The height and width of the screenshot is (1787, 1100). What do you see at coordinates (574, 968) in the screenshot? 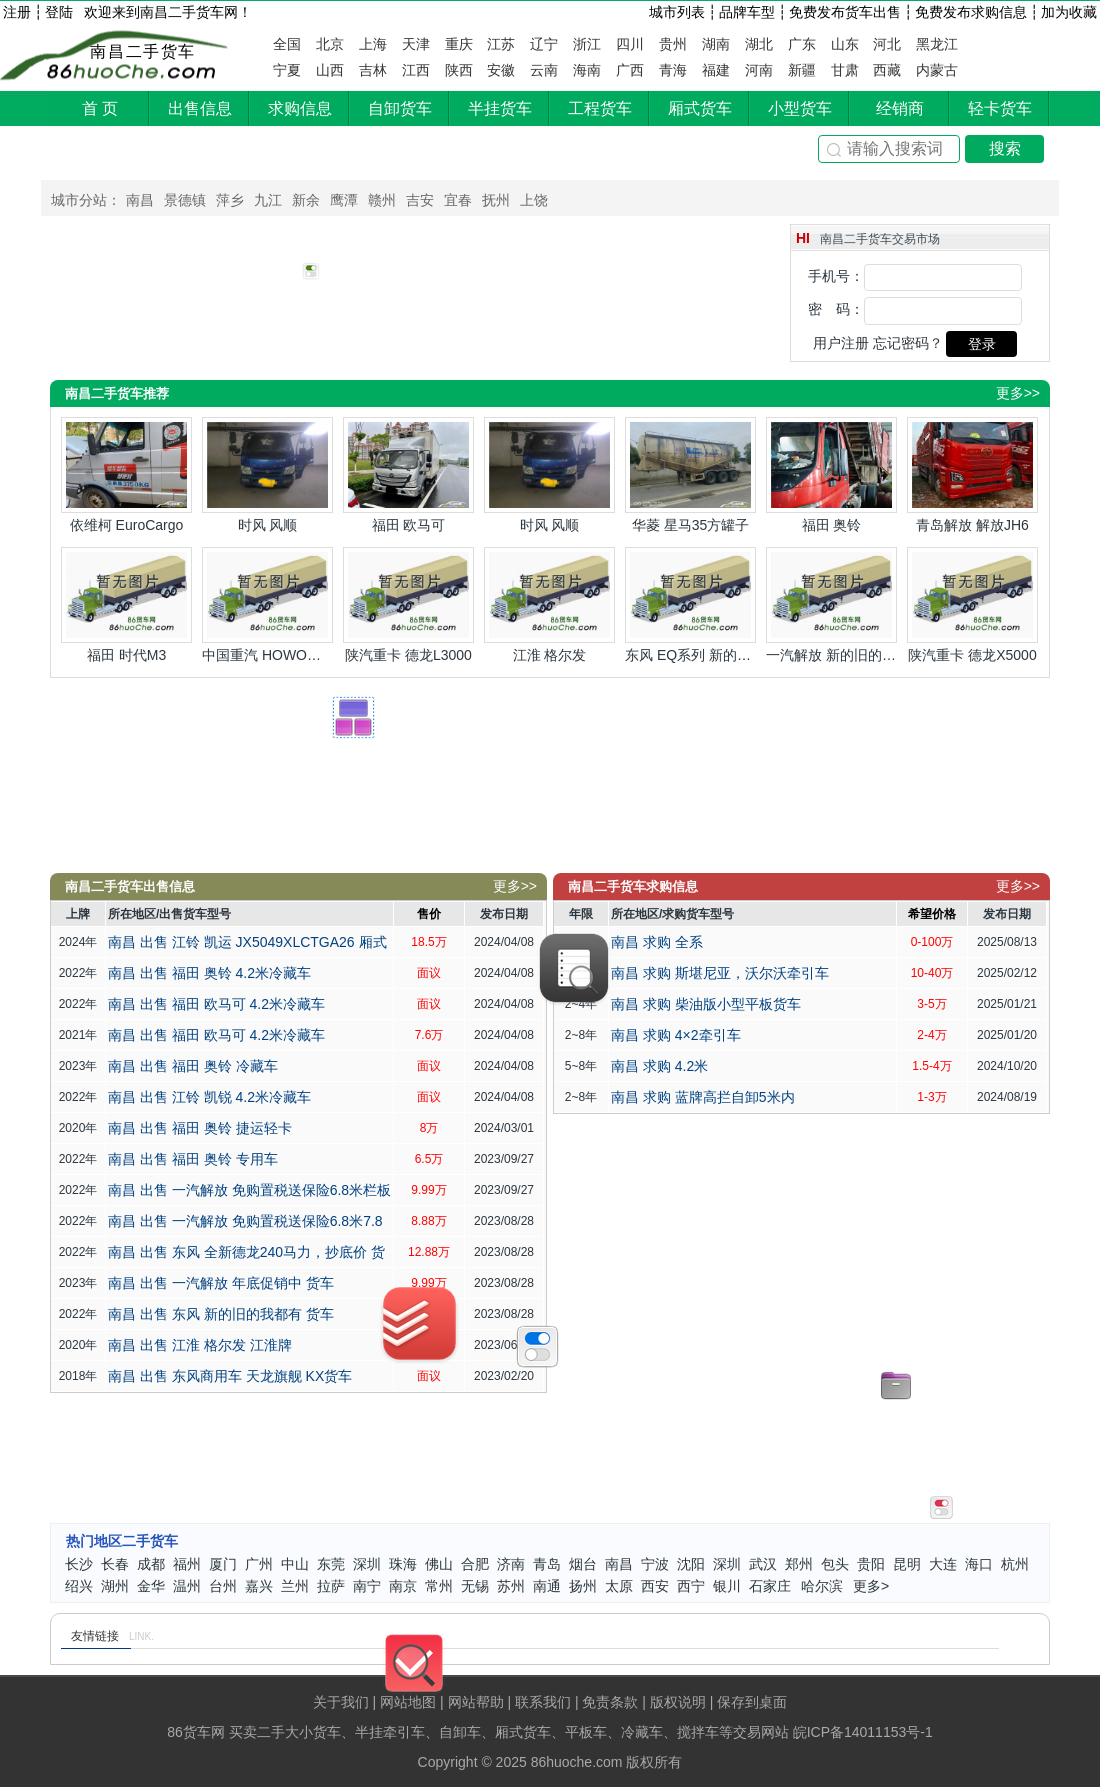
I see `view system logs and activity history` at bounding box center [574, 968].